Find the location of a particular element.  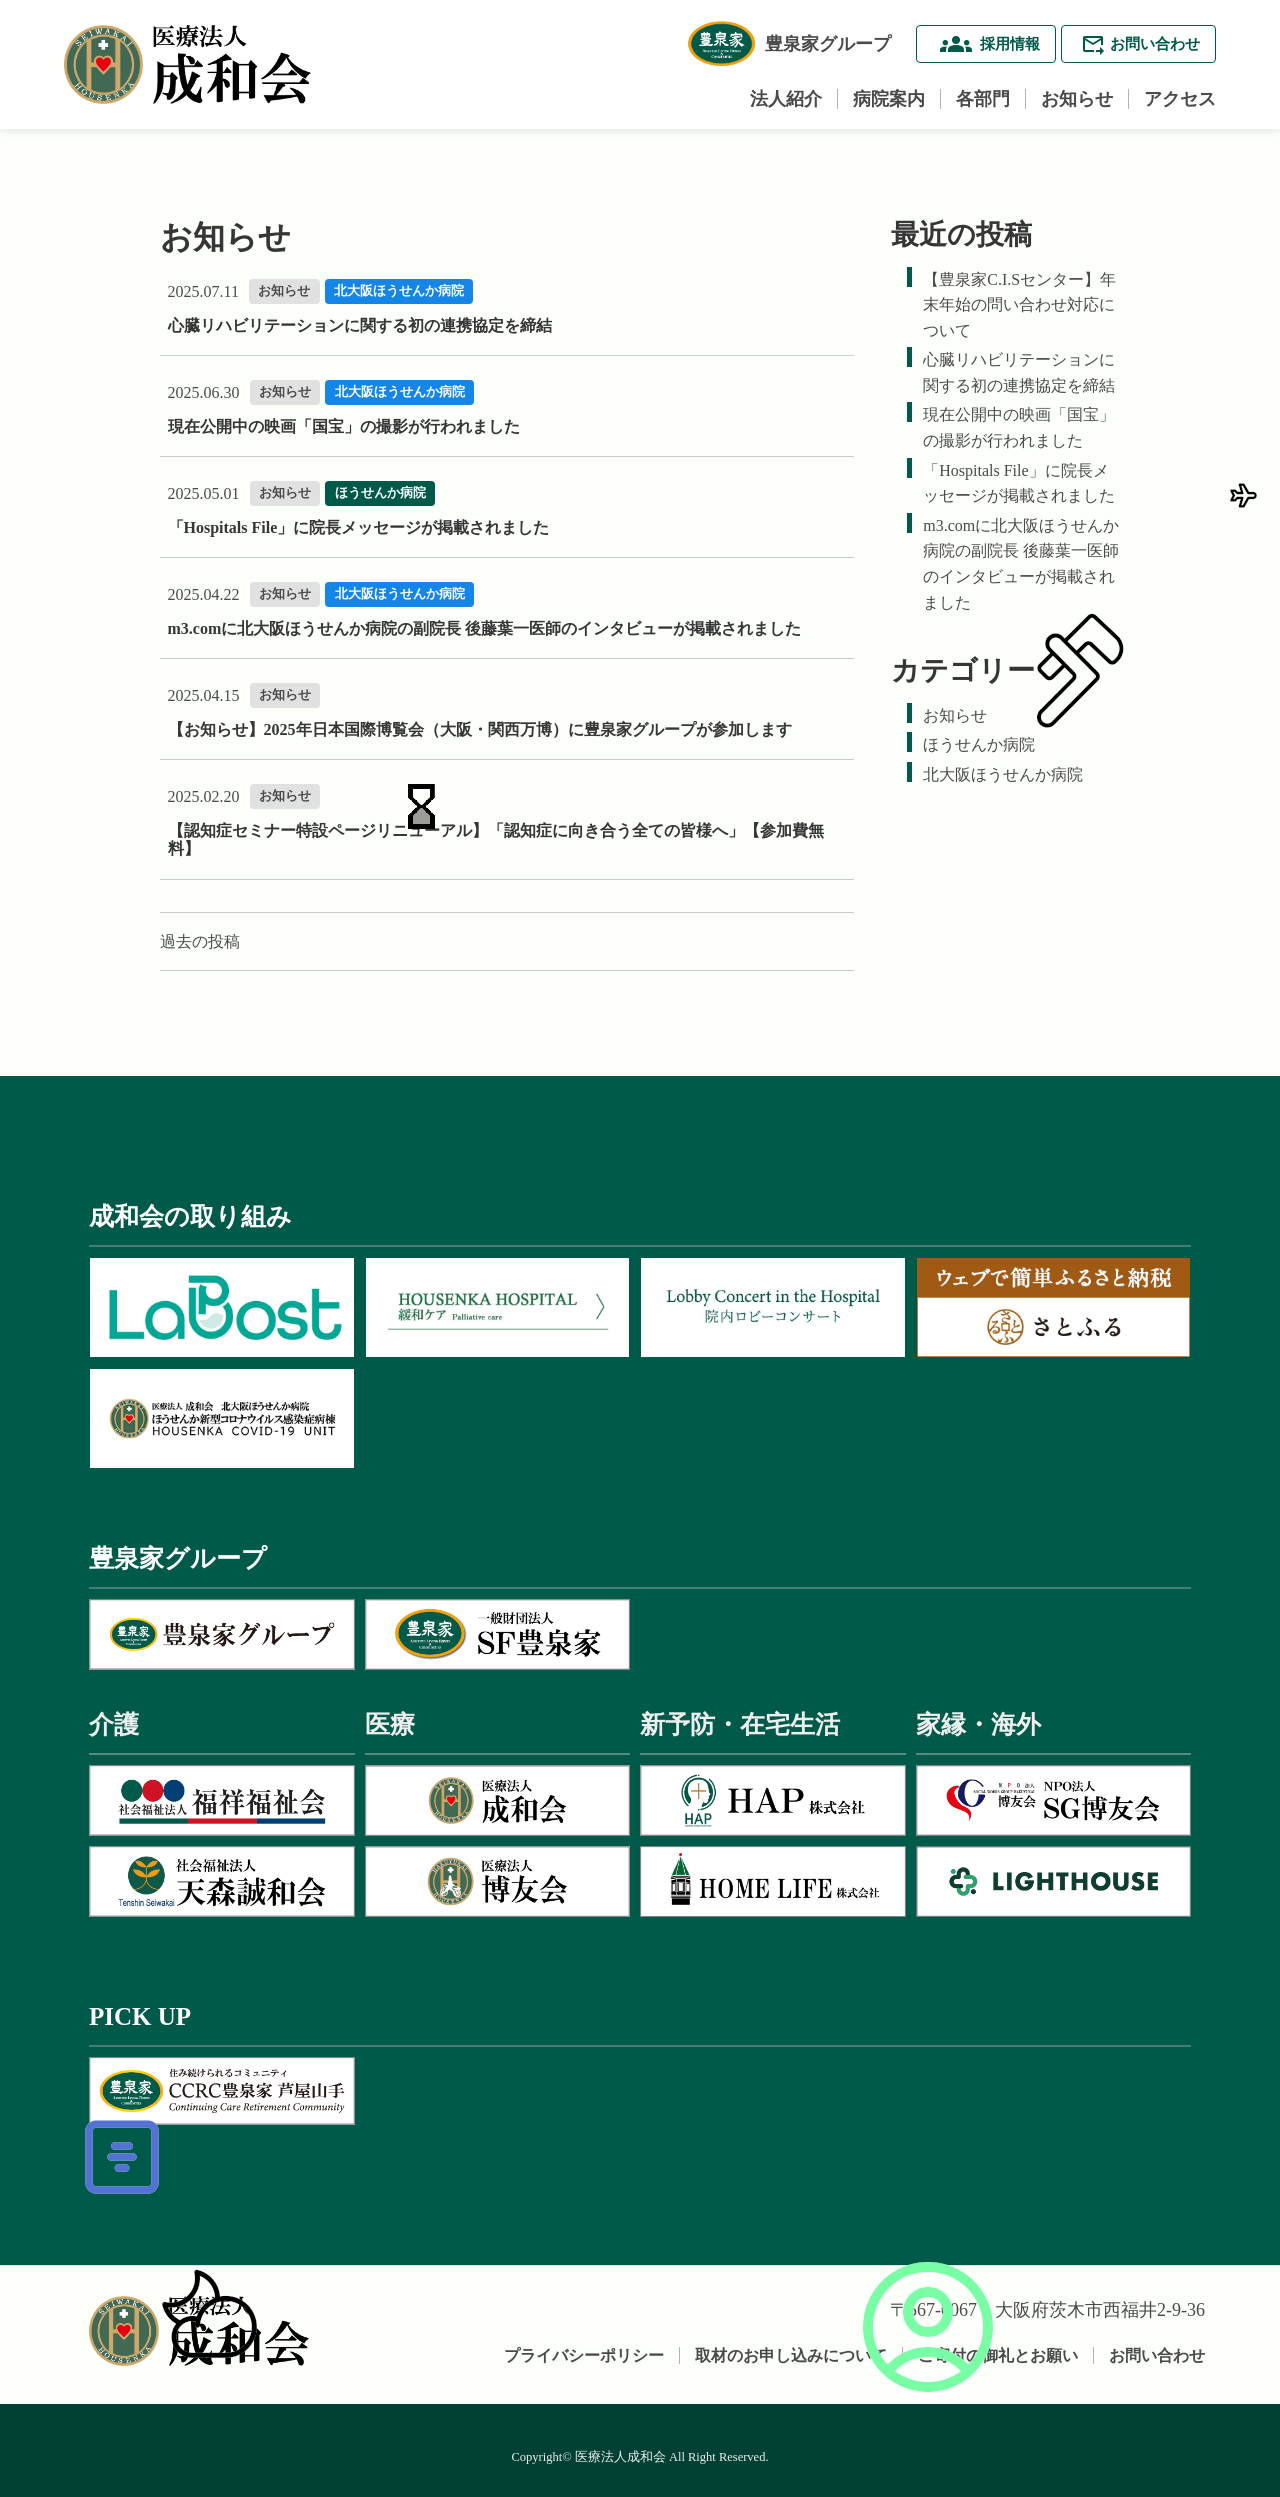

indicates time is running out or nearing completion is located at coordinates (421, 806).